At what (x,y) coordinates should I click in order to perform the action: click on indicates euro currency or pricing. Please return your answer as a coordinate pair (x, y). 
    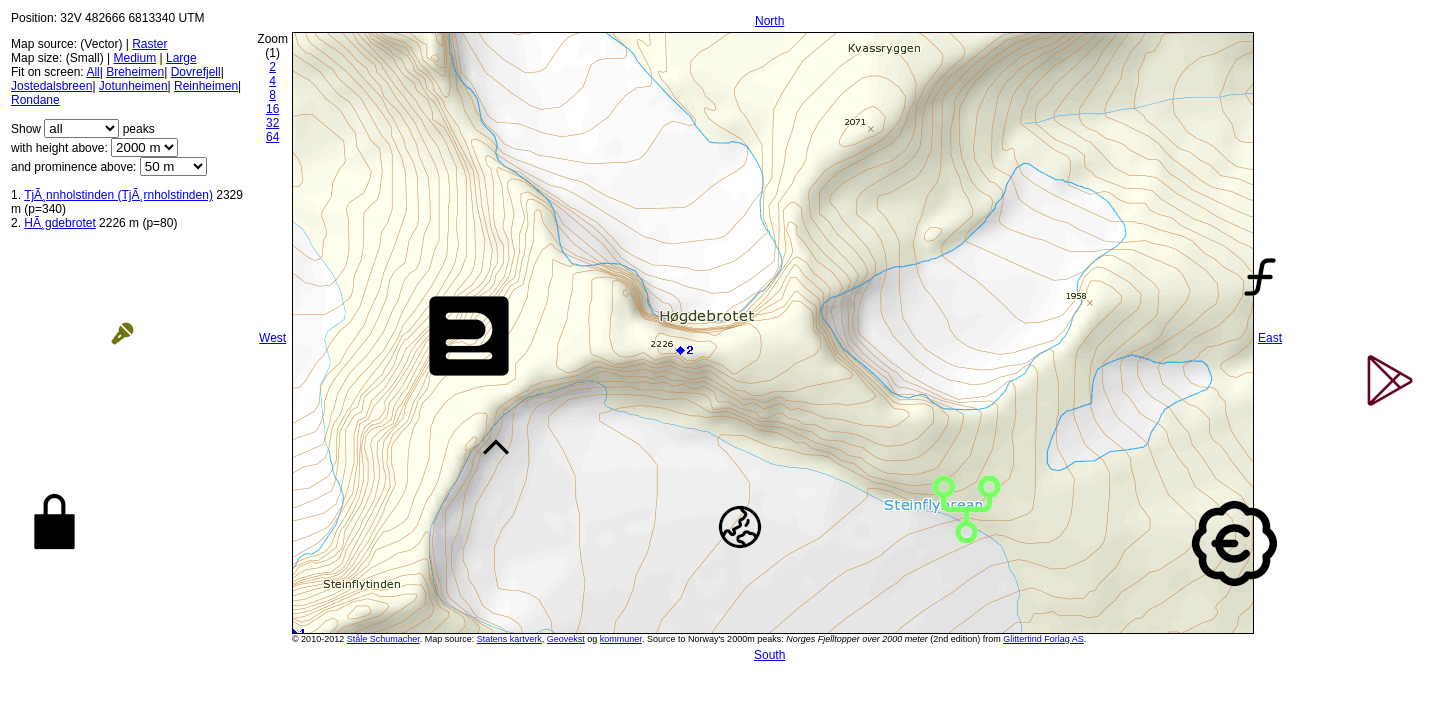
    Looking at the image, I should click on (1234, 543).